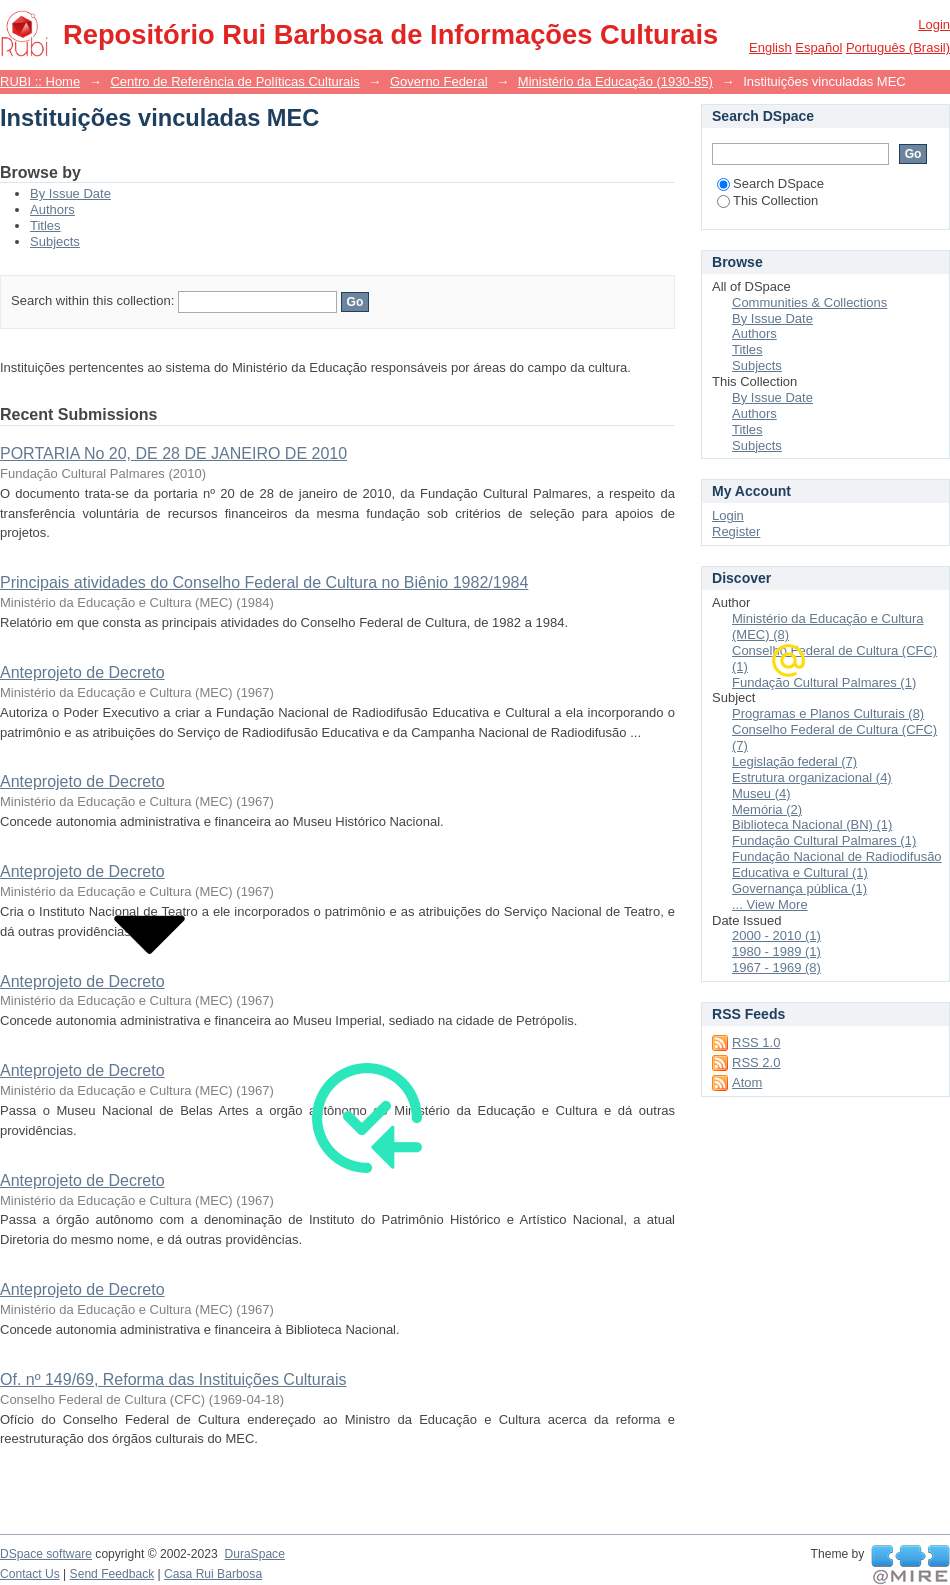 The image size is (950, 1585). Describe the element at coordinates (788, 660) in the screenshot. I see `mention or tag a user` at that location.